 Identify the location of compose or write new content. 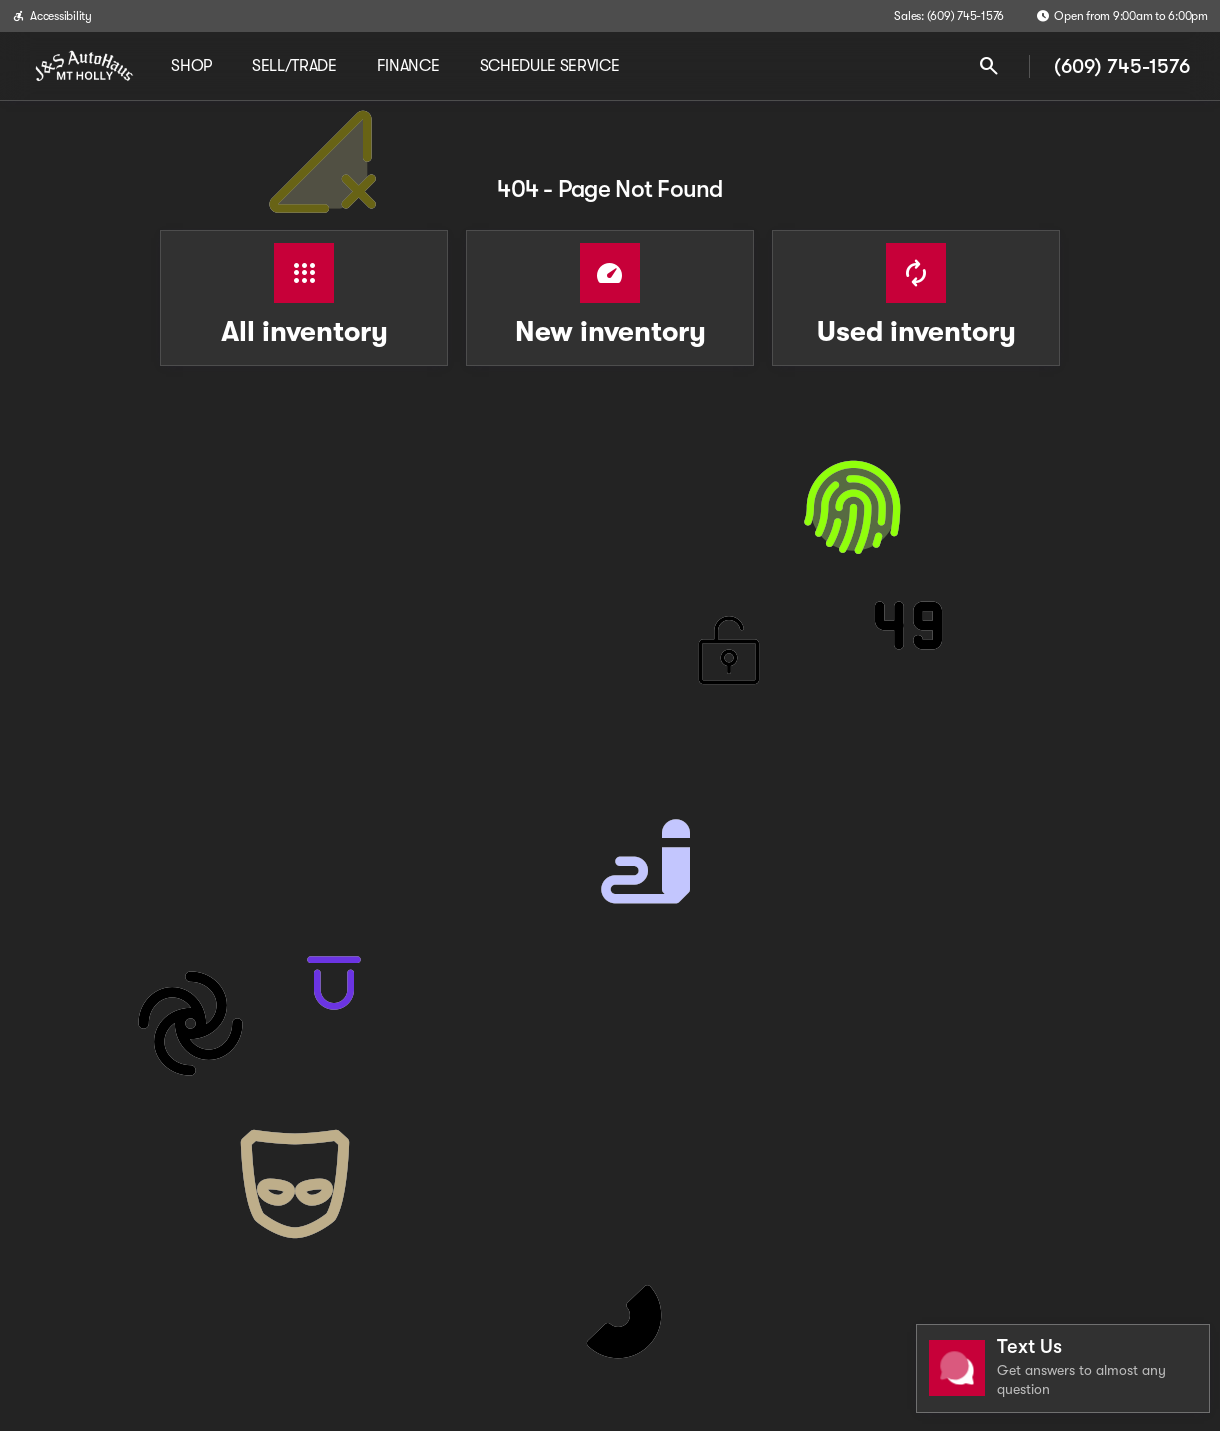
(648, 866).